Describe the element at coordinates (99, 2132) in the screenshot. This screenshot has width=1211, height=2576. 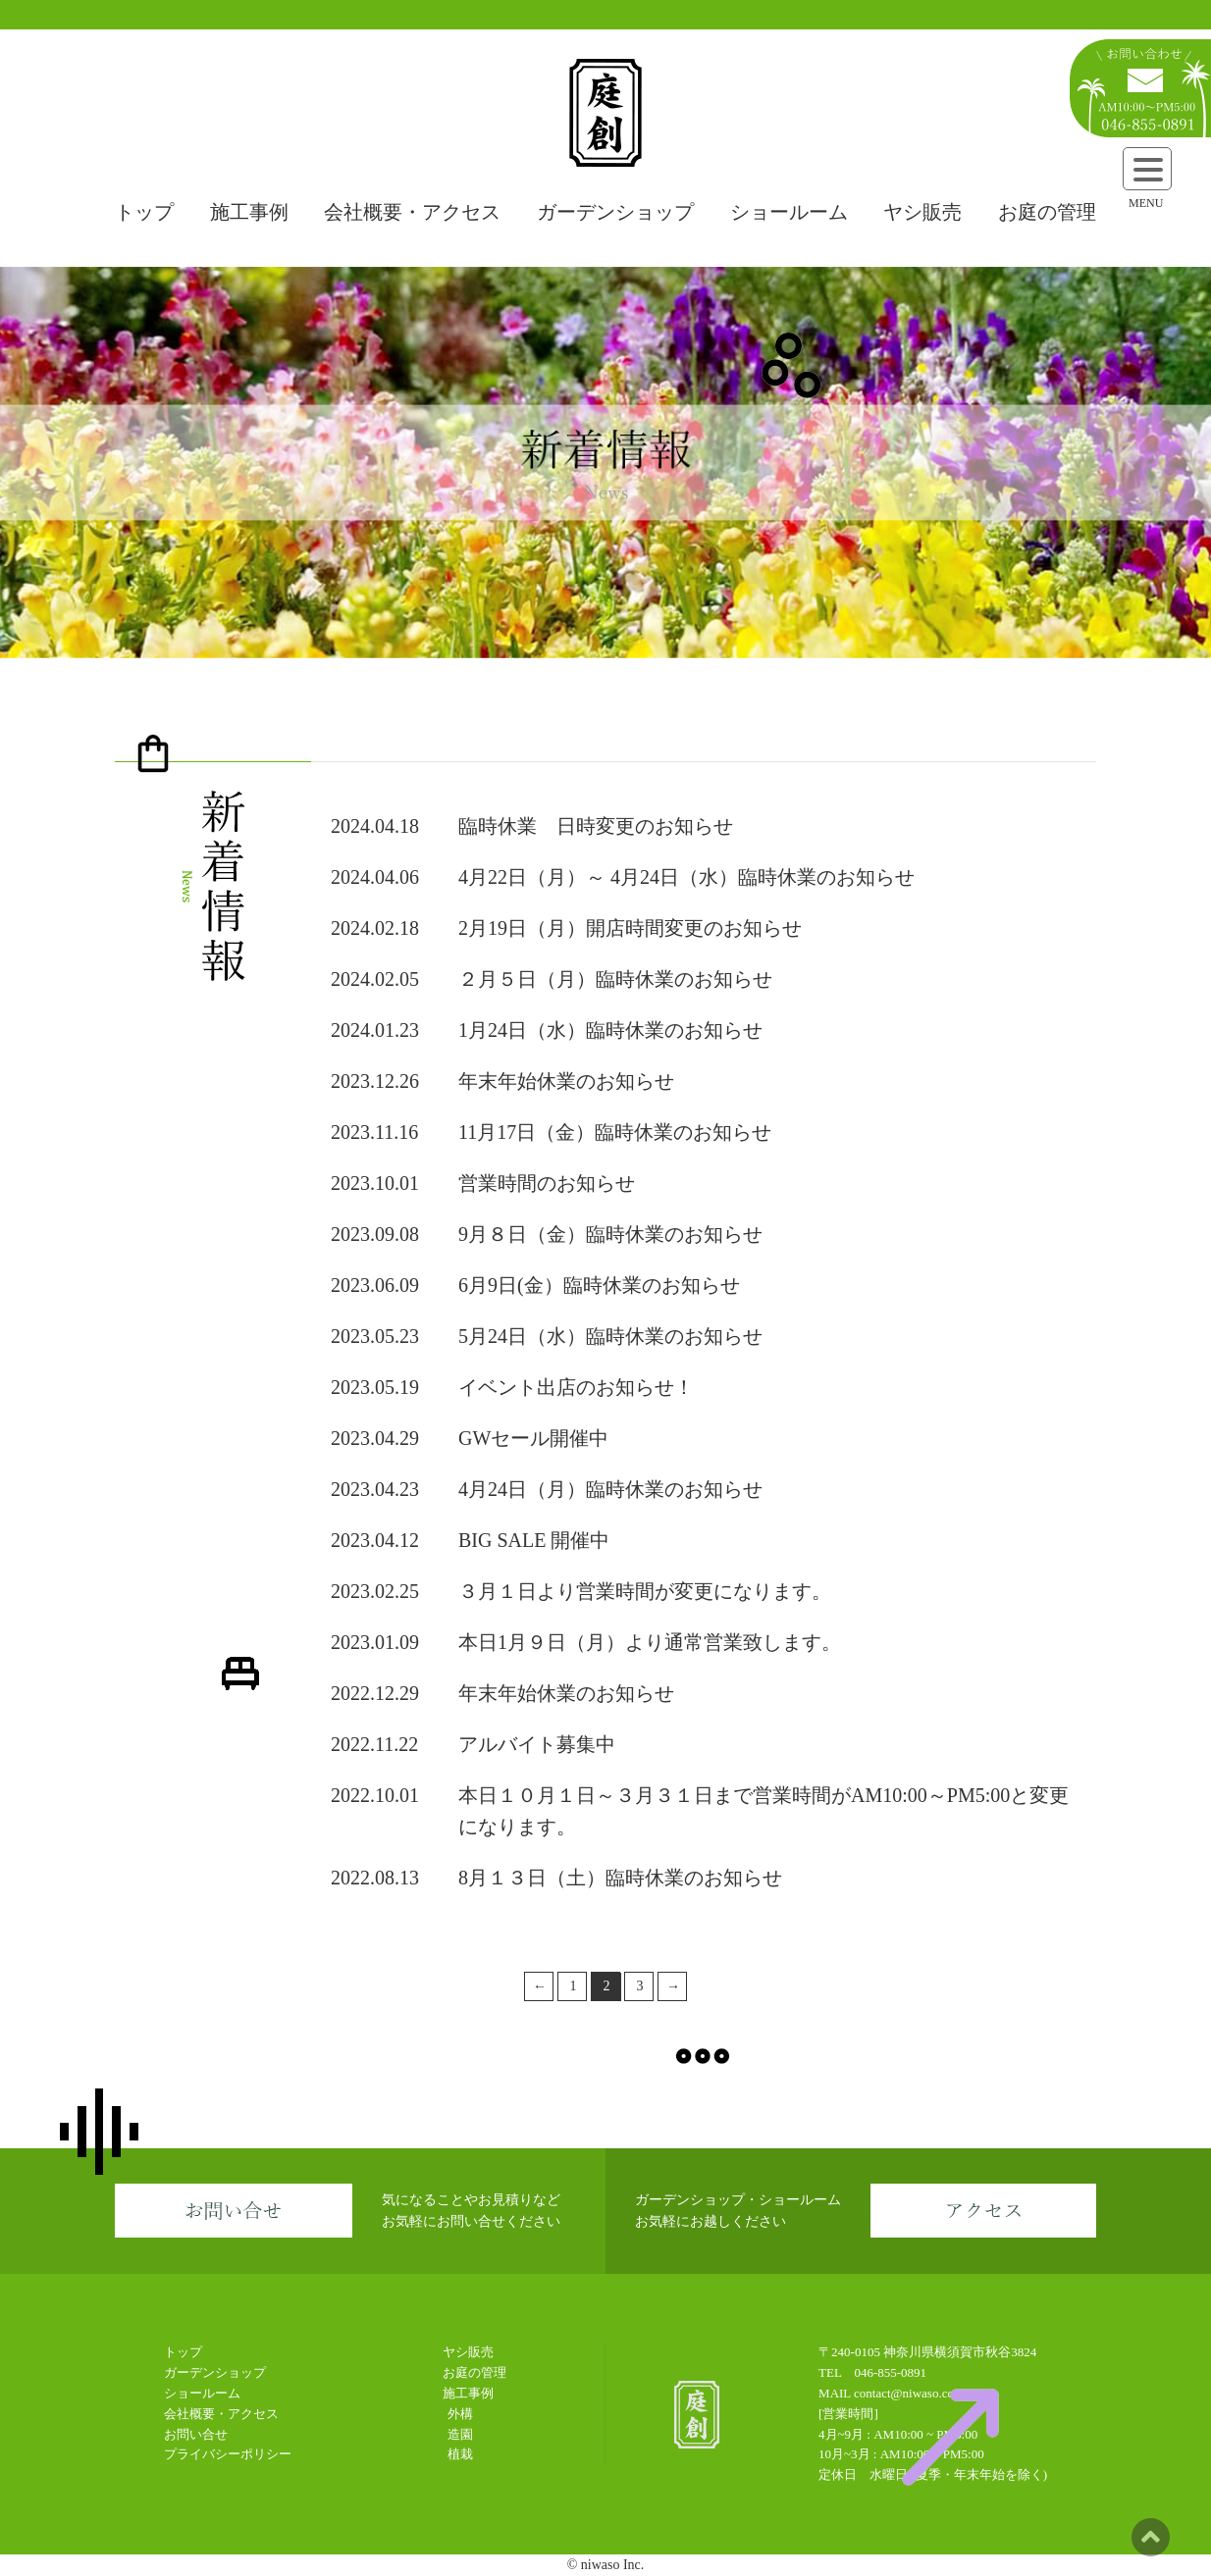
I see `access audio equalizer settings` at that location.